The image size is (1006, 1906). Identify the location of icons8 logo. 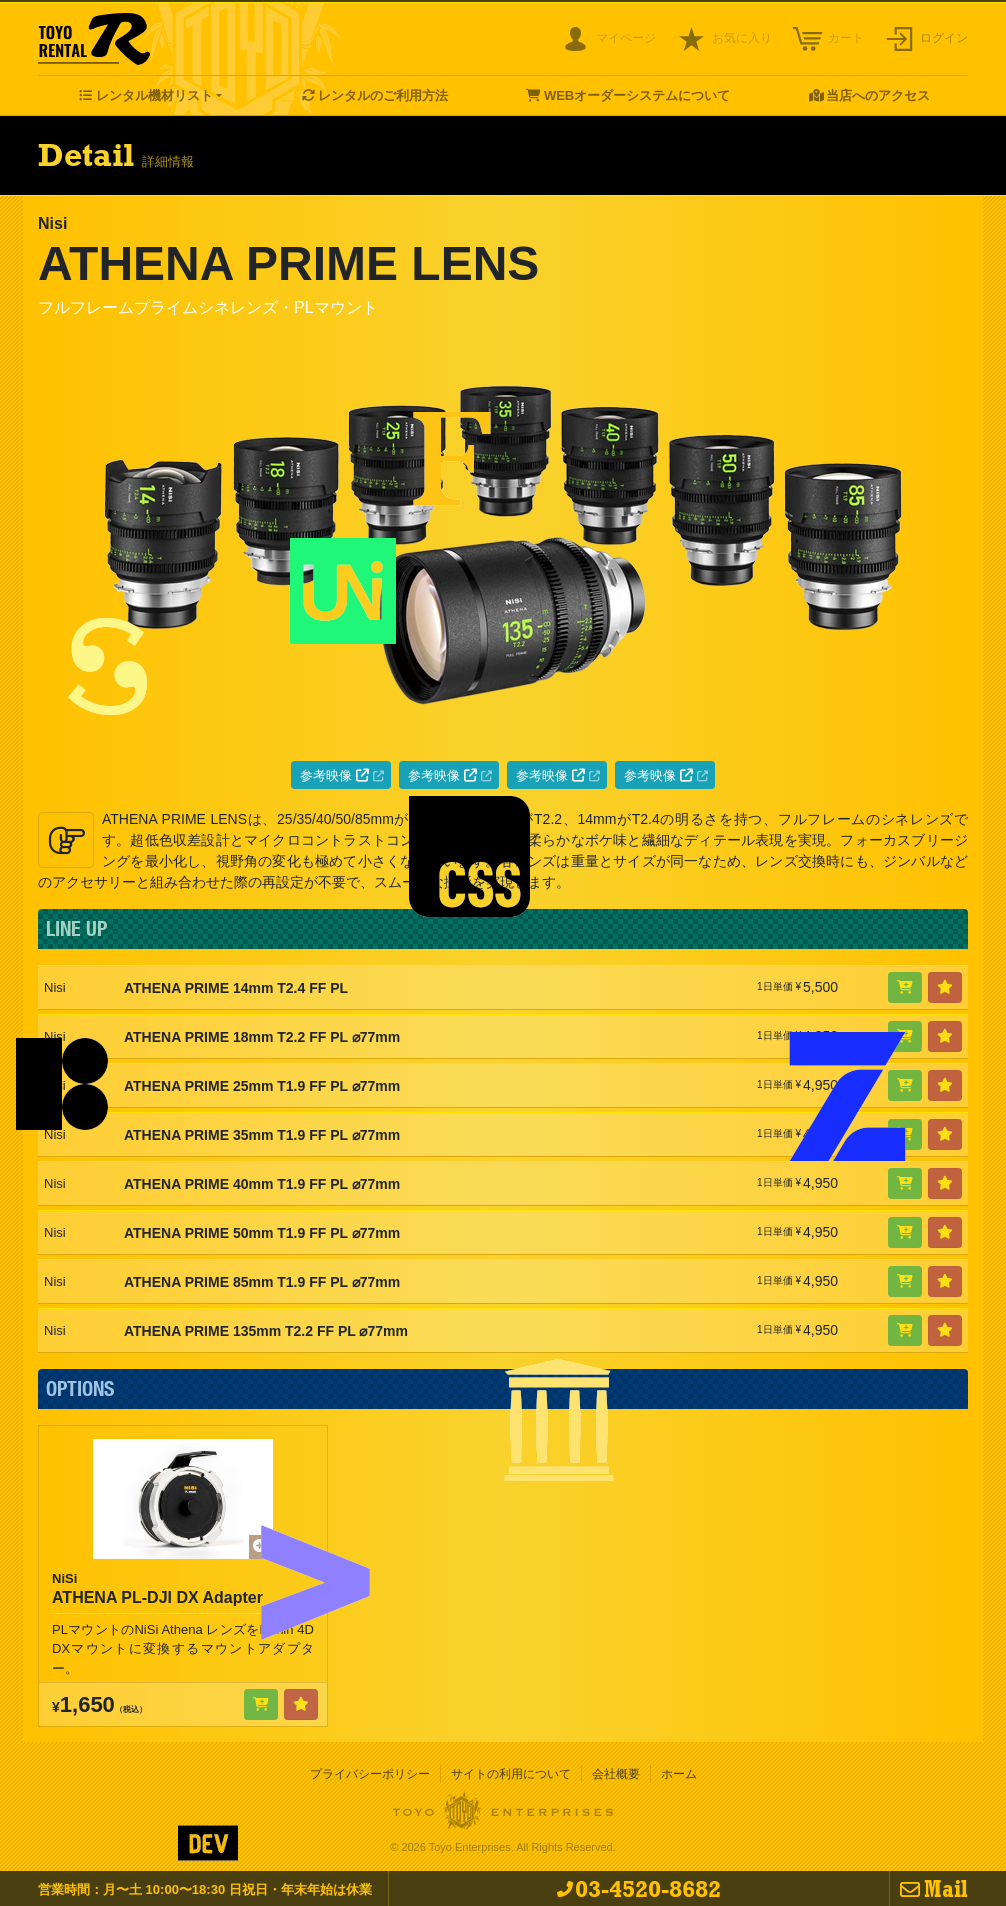
(62, 1084).